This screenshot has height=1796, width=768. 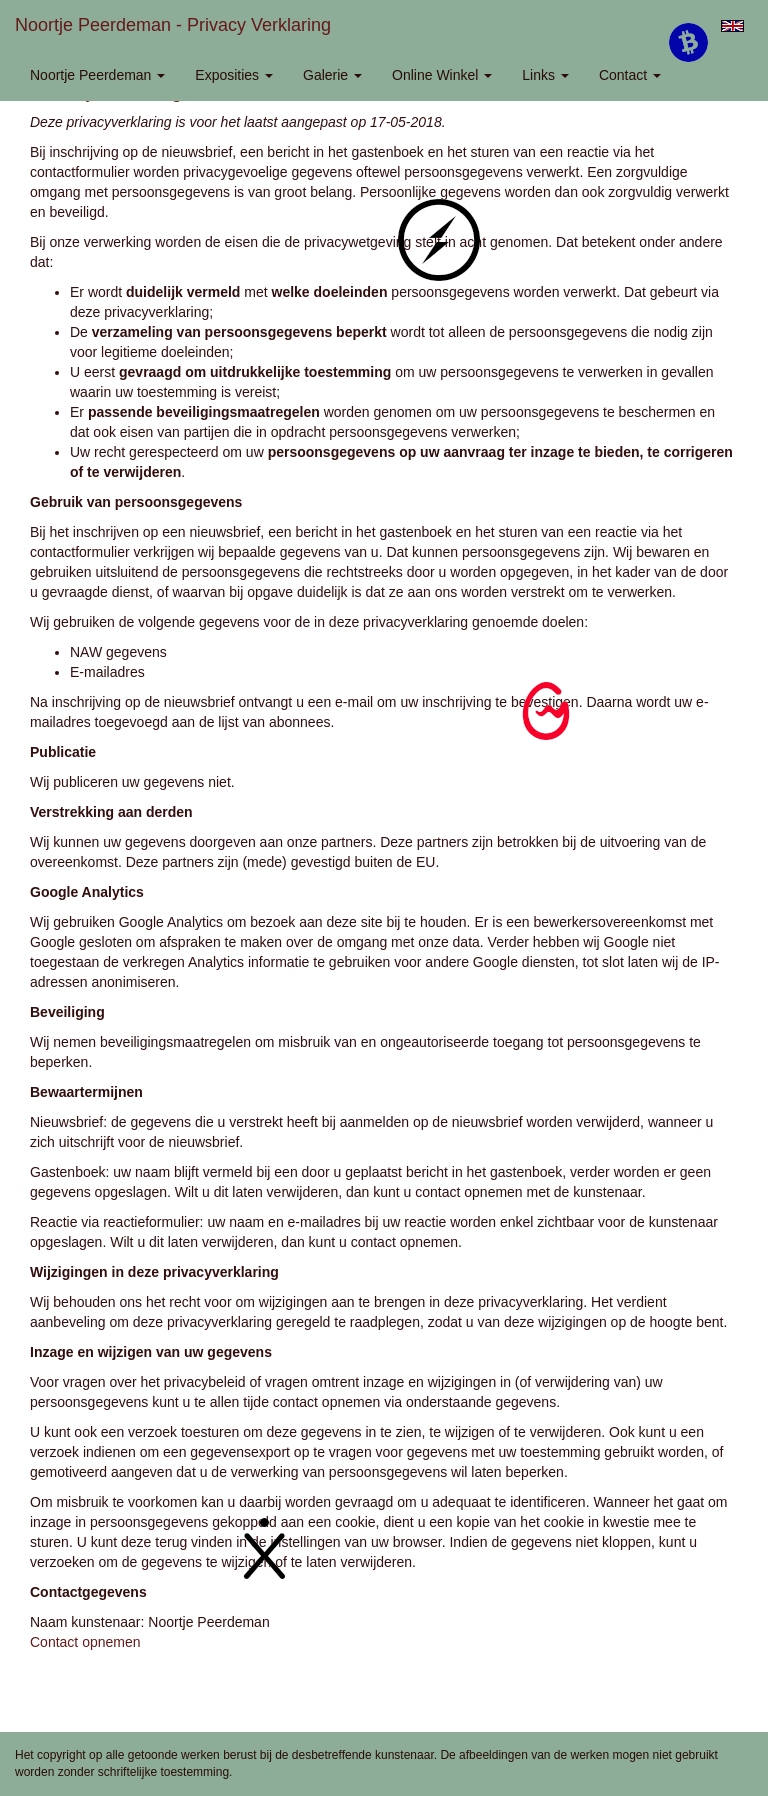 What do you see at coordinates (546, 711) in the screenshot?
I see `open wegame gaming platform` at bounding box center [546, 711].